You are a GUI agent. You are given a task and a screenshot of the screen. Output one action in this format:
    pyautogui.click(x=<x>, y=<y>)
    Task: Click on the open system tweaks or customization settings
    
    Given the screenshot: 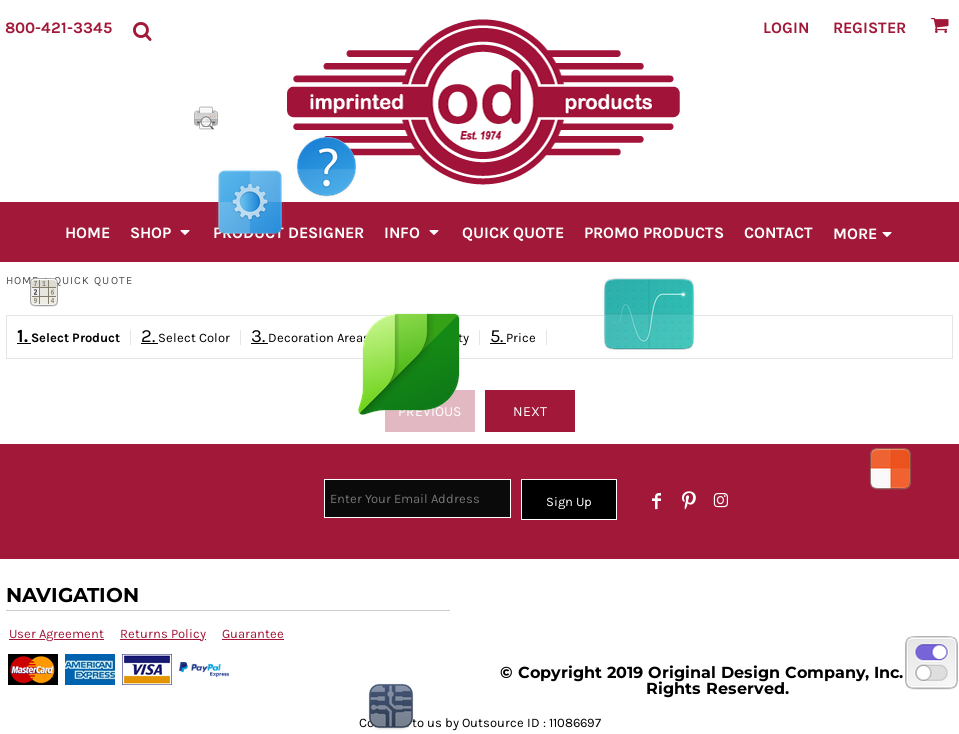 What is the action you would take?
    pyautogui.click(x=931, y=662)
    